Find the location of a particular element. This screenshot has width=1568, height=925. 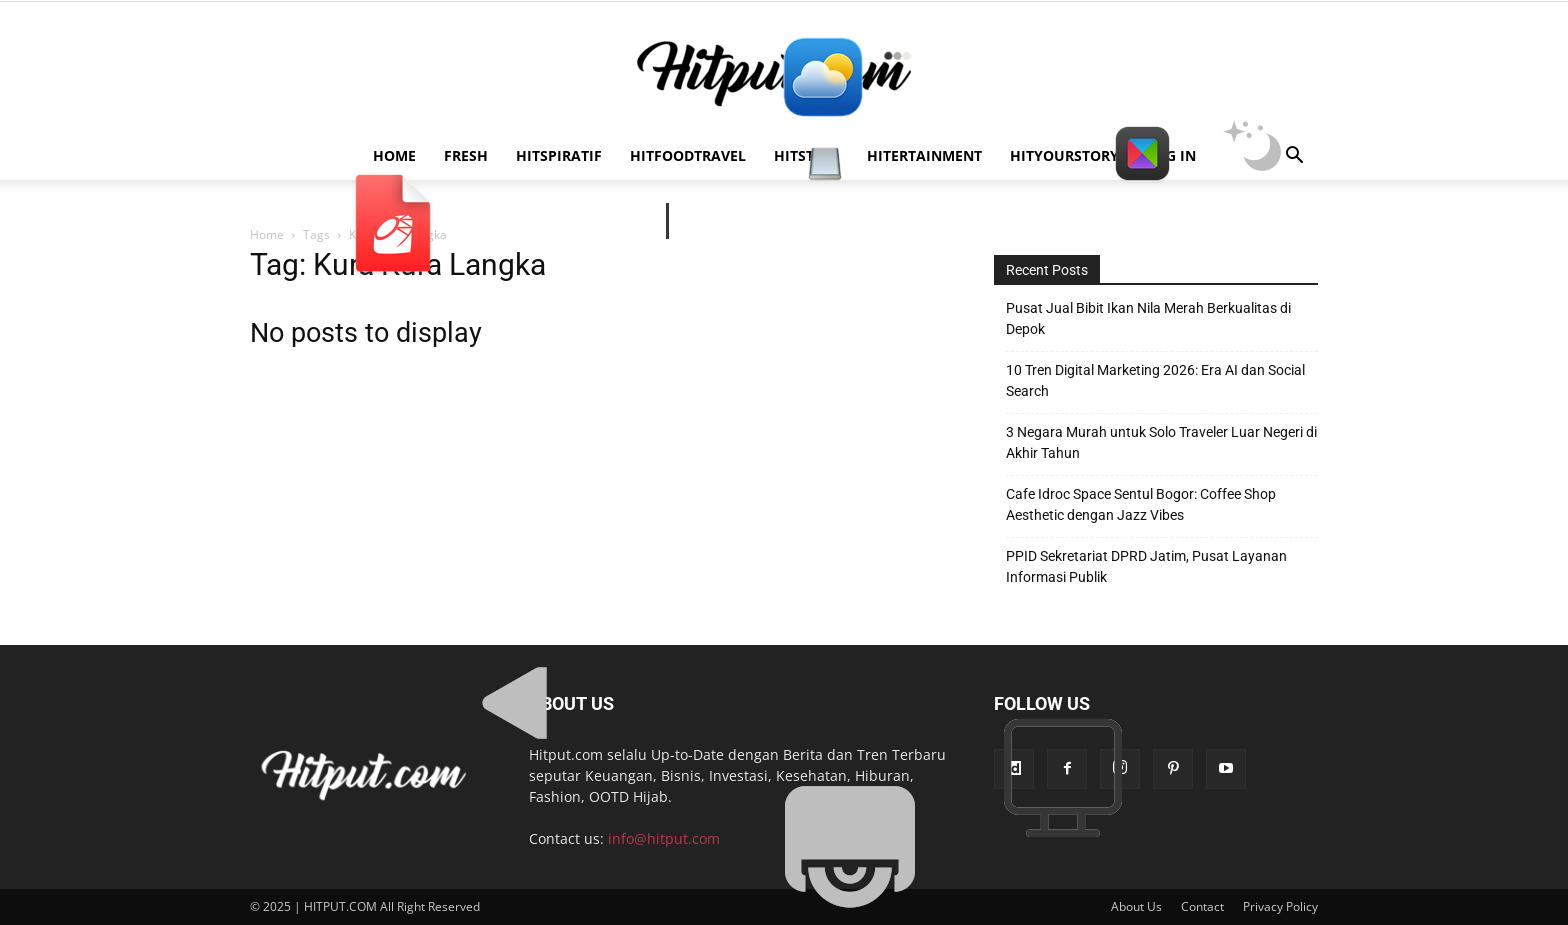

a ruby programming language file is located at coordinates (393, 225).